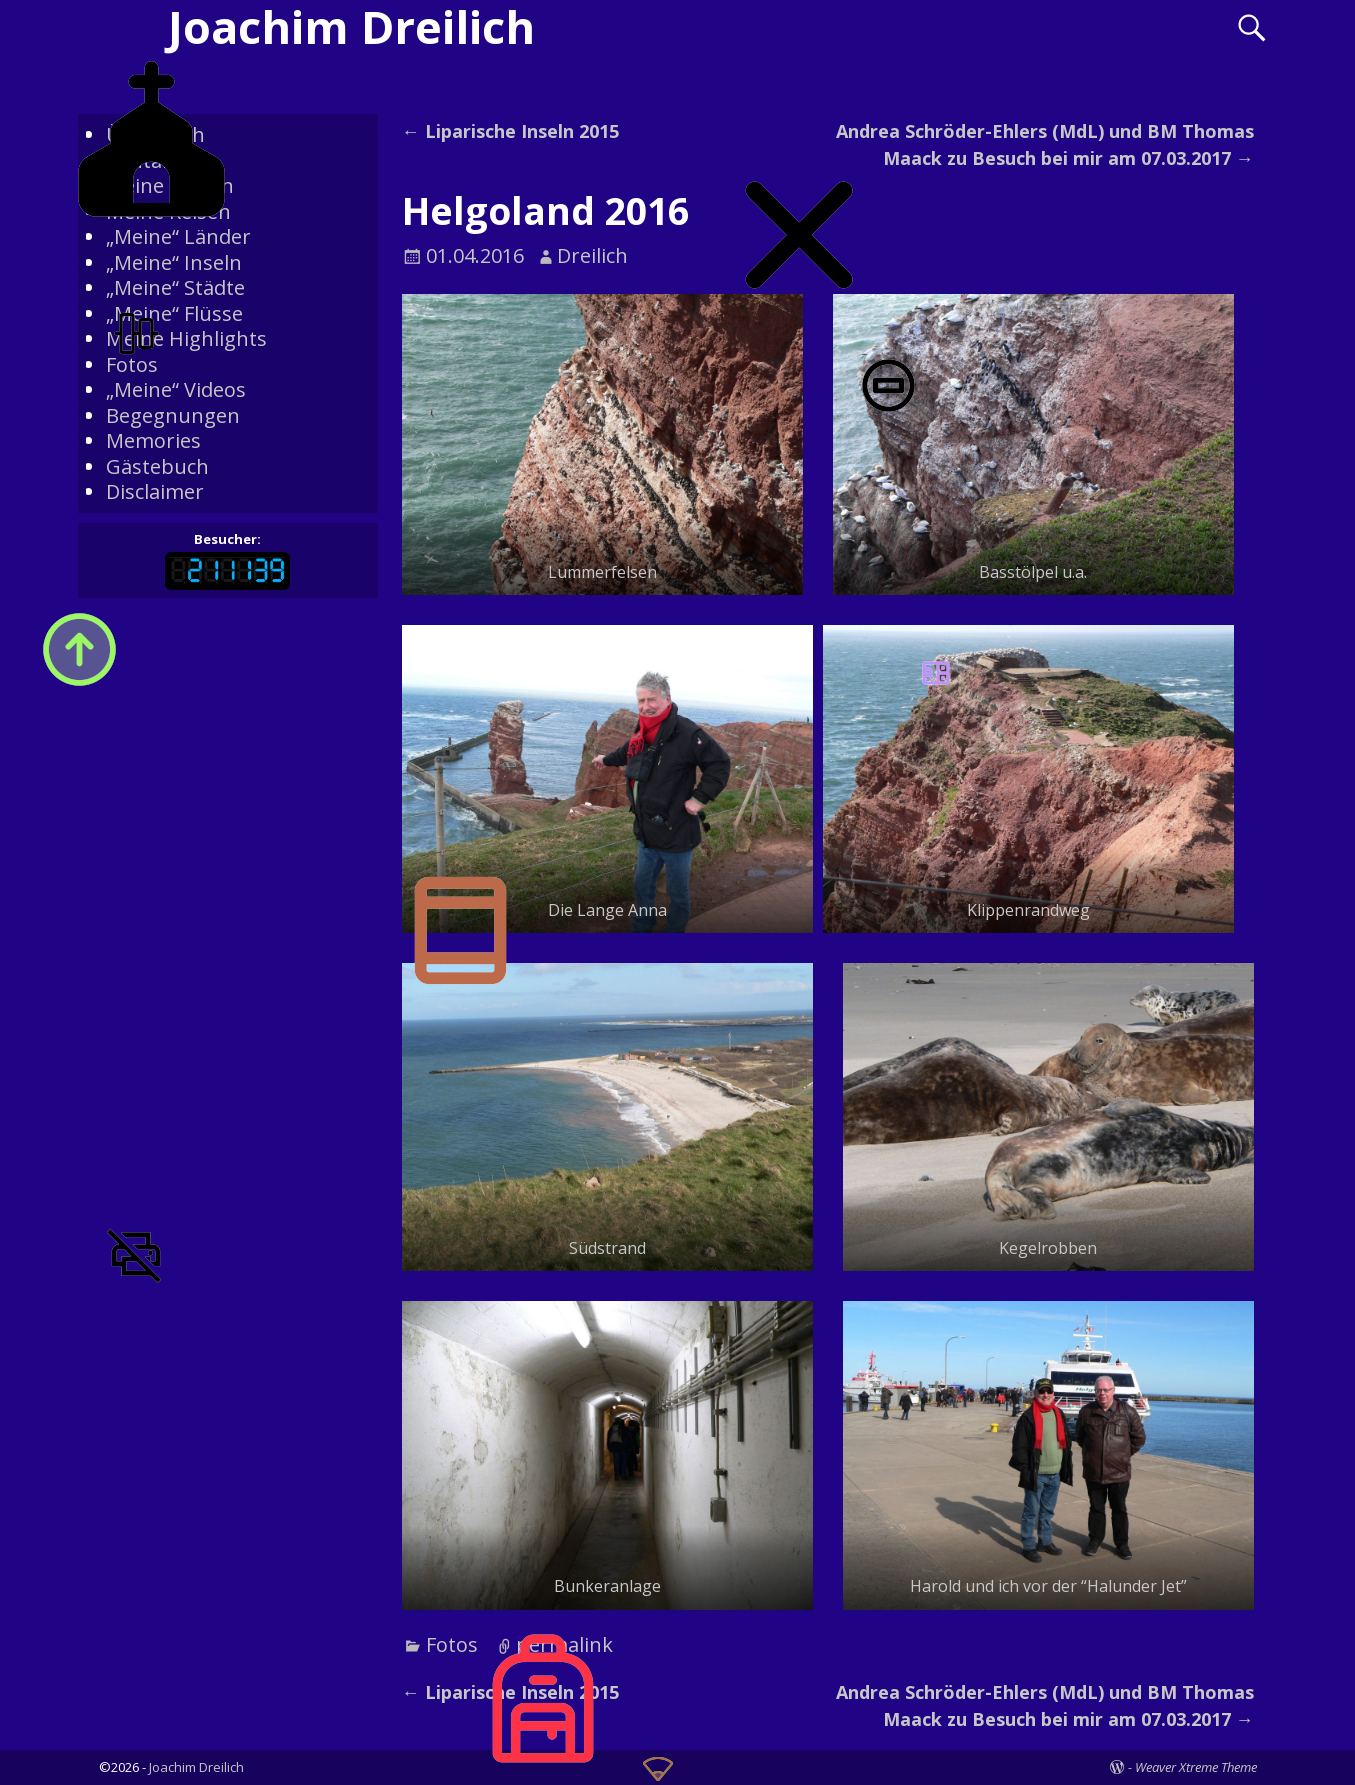  What do you see at coordinates (658, 1769) in the screenshot?
I see `indicates weak wifi signal strength` at bounding box center [658, 1769].